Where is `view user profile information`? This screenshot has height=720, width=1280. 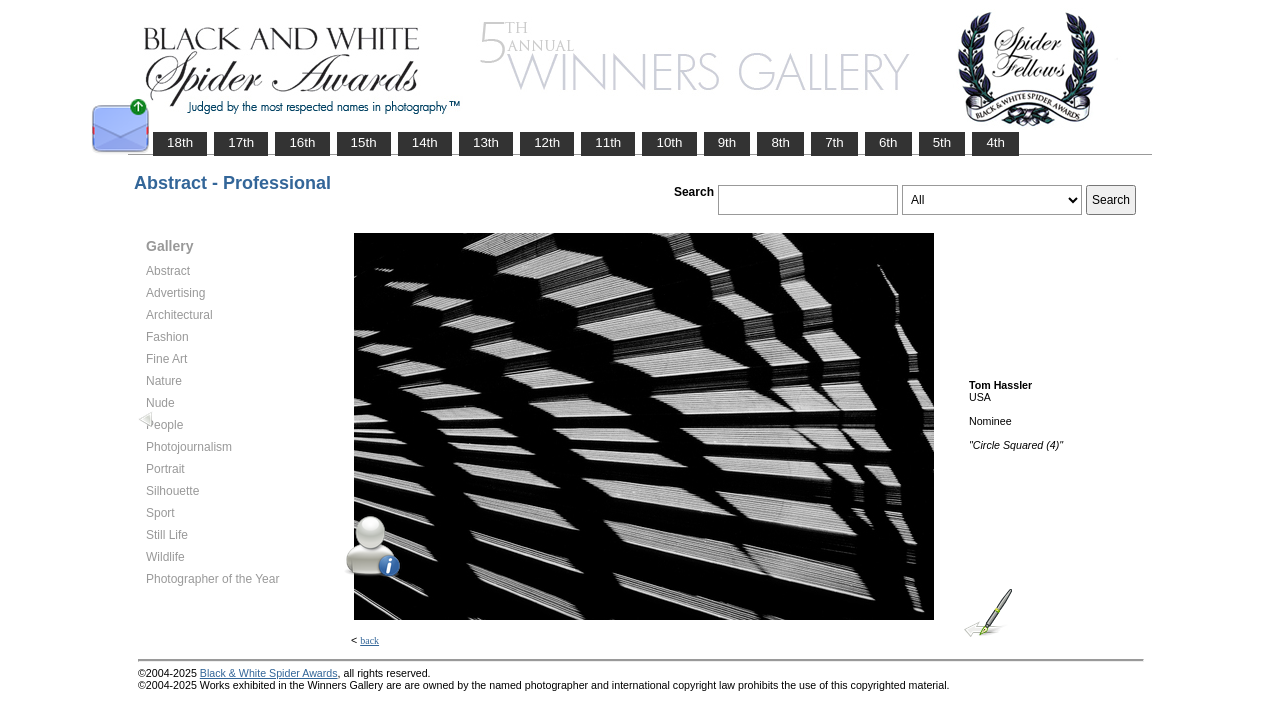
view user profile information is located at coordinates (371, 547).